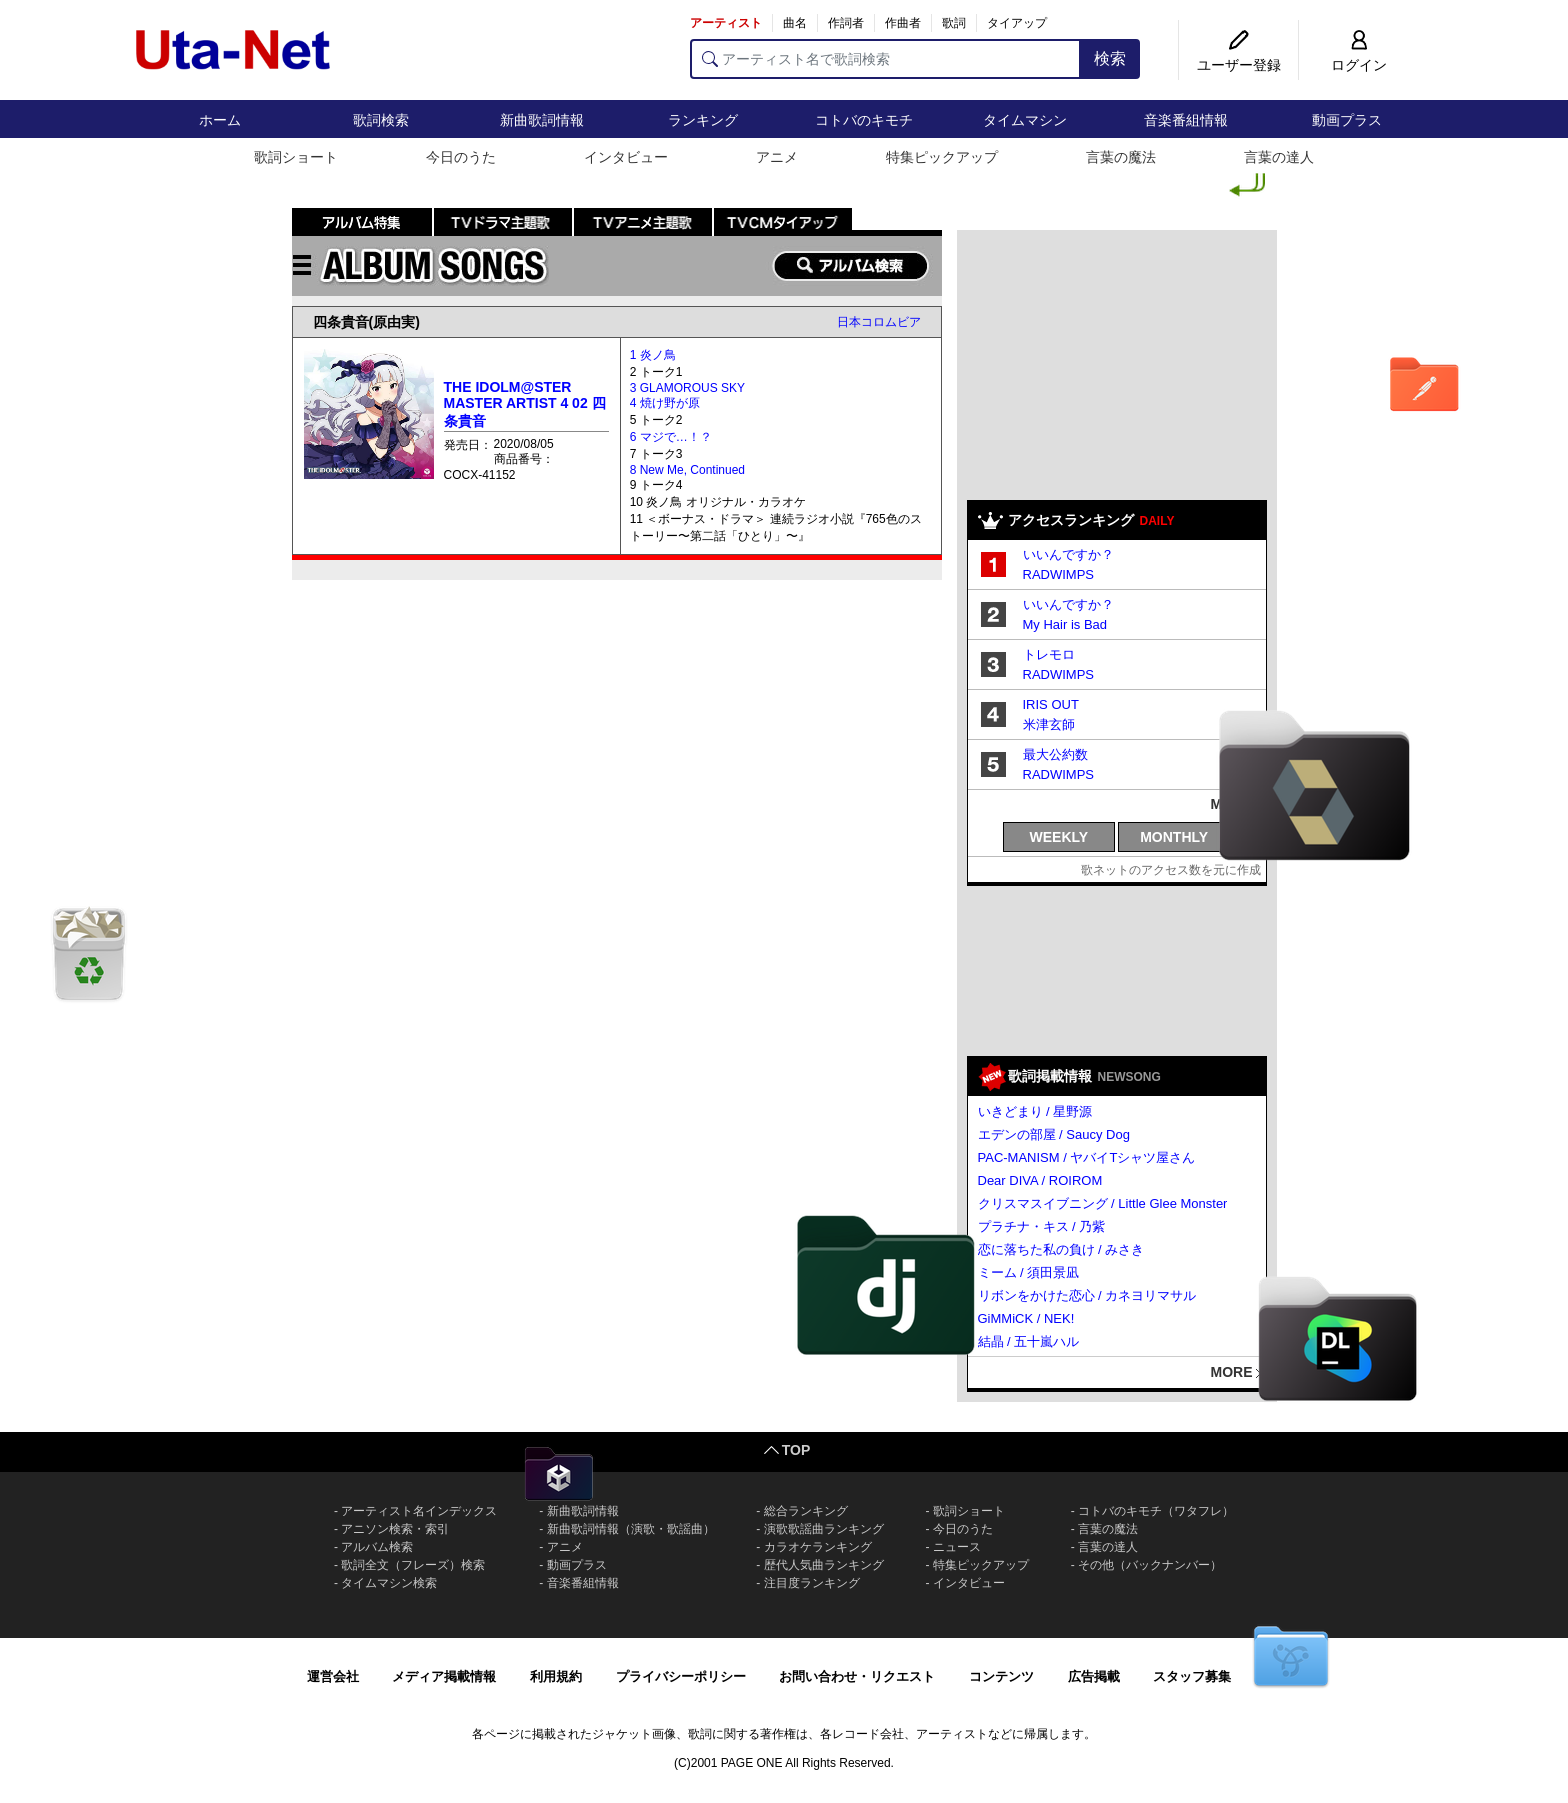 The image size is (1568, 1803). Describe the element at coordinates (558, 1475) in the screenshot. I see `open unity project files folder` at that location.